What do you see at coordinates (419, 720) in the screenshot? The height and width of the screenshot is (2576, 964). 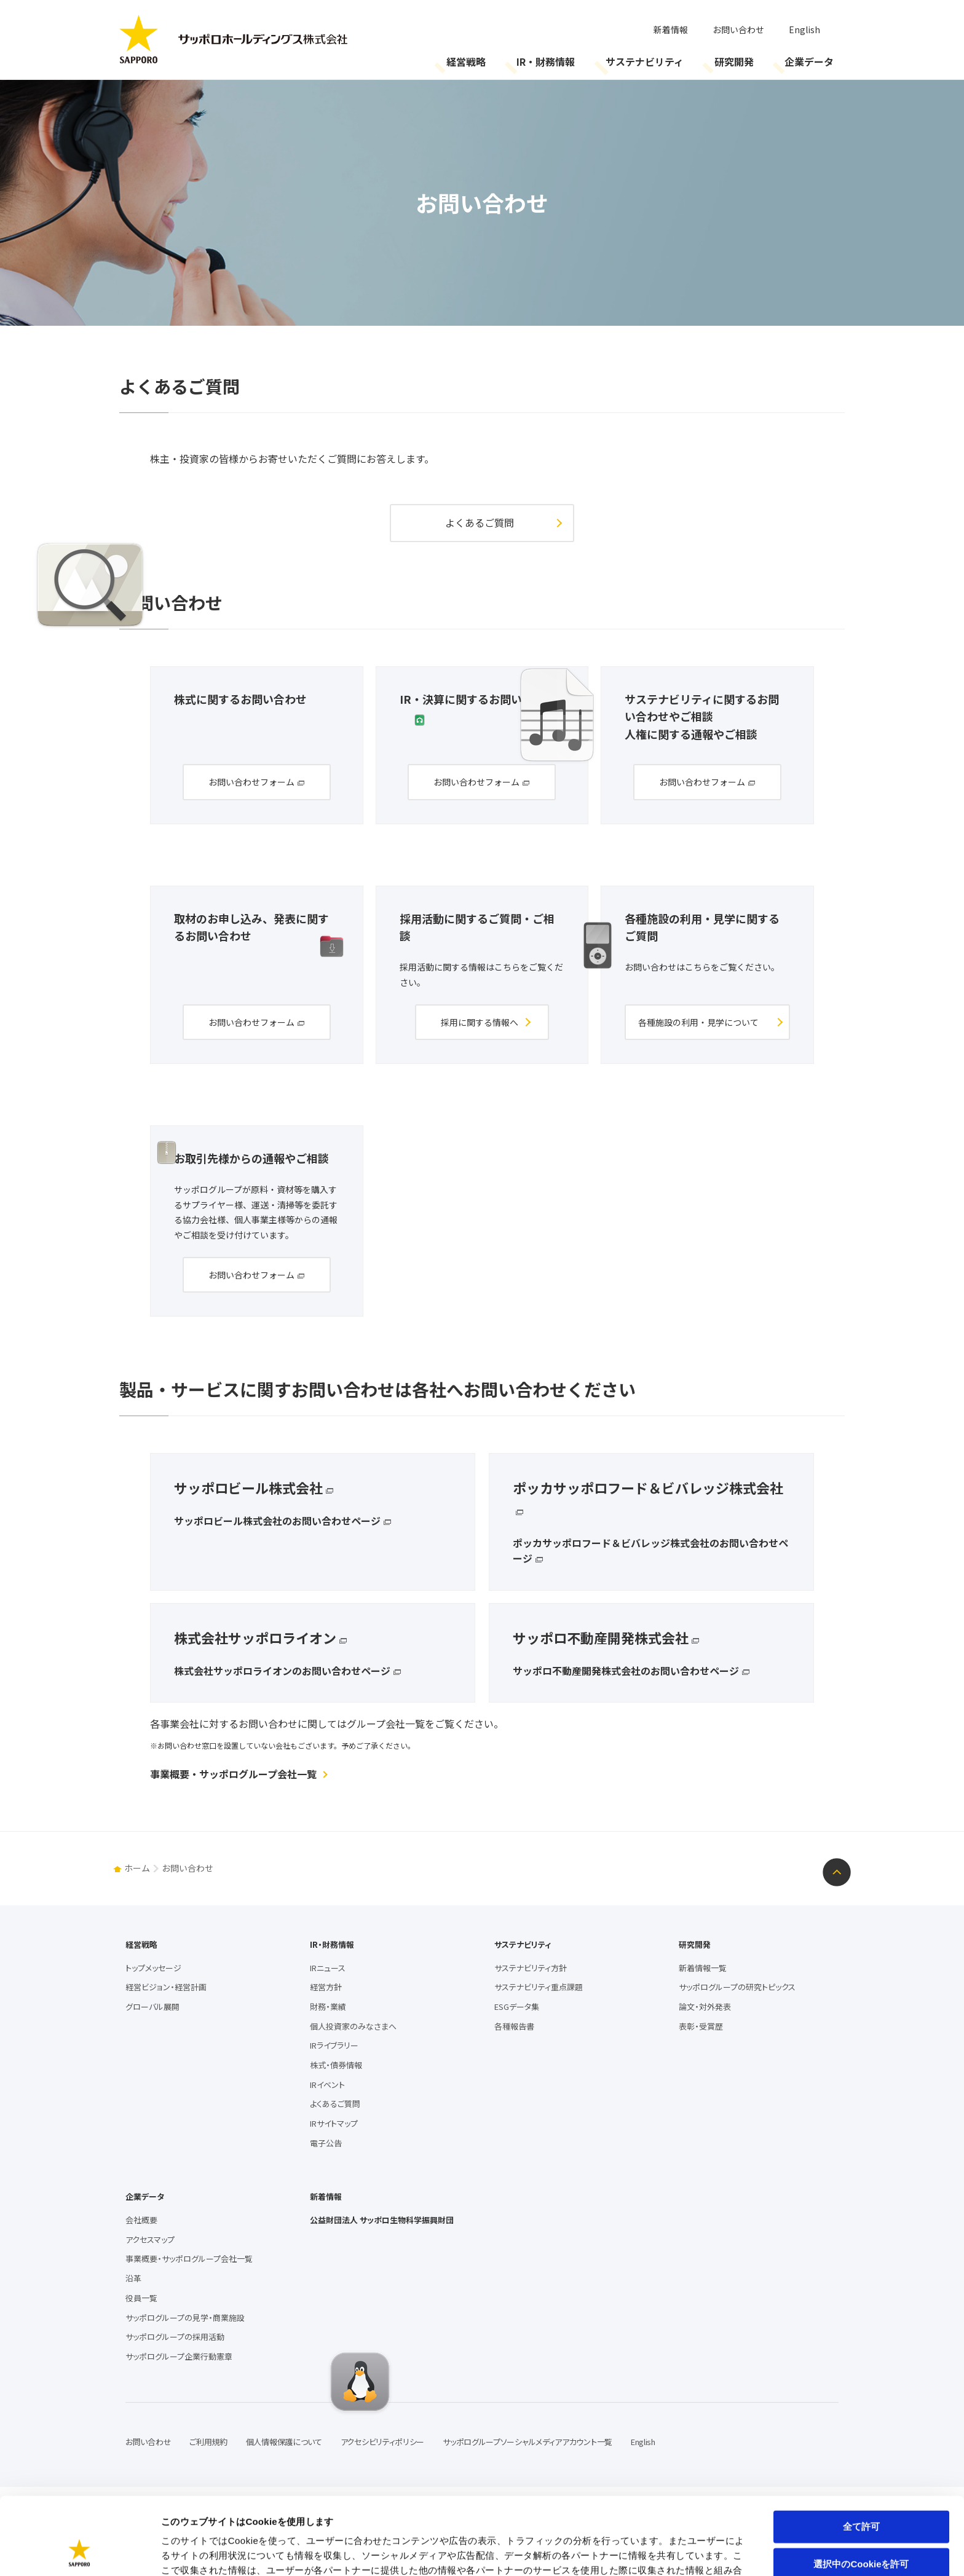 I see `an LMMS music project file` at bounding box center [419, 720].